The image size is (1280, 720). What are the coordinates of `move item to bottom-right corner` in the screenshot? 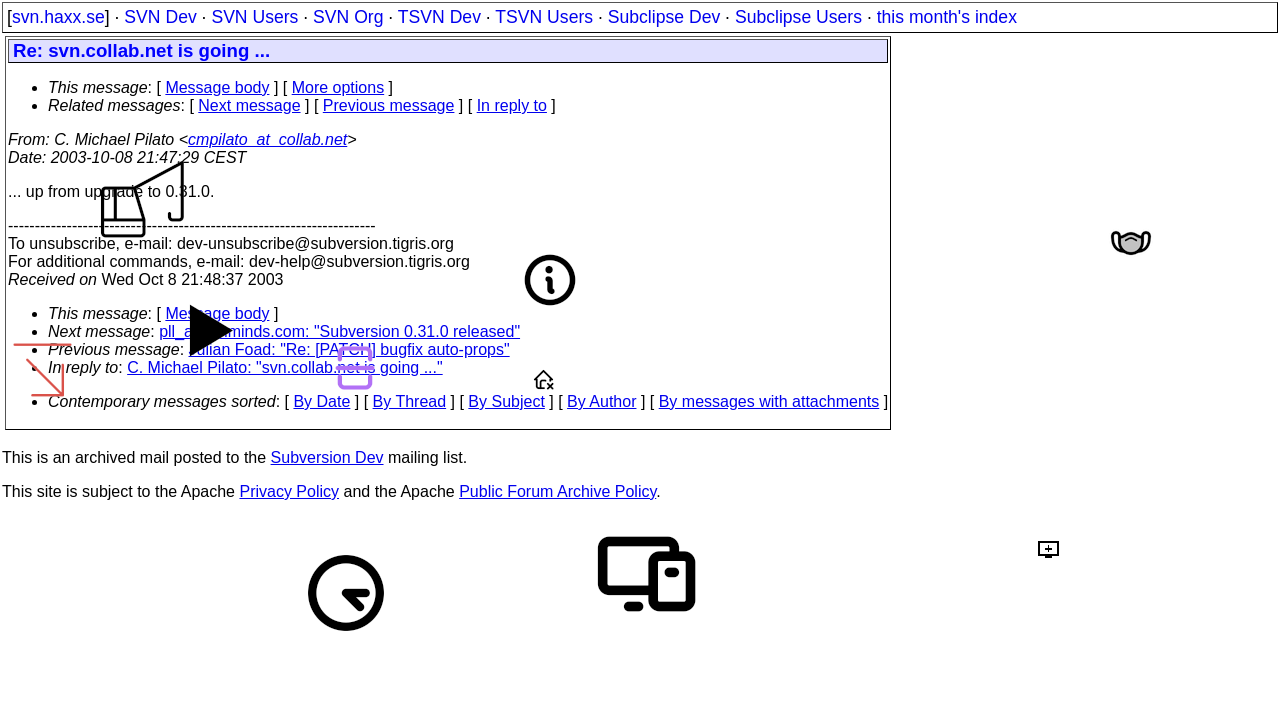 It's located at (42, 372).